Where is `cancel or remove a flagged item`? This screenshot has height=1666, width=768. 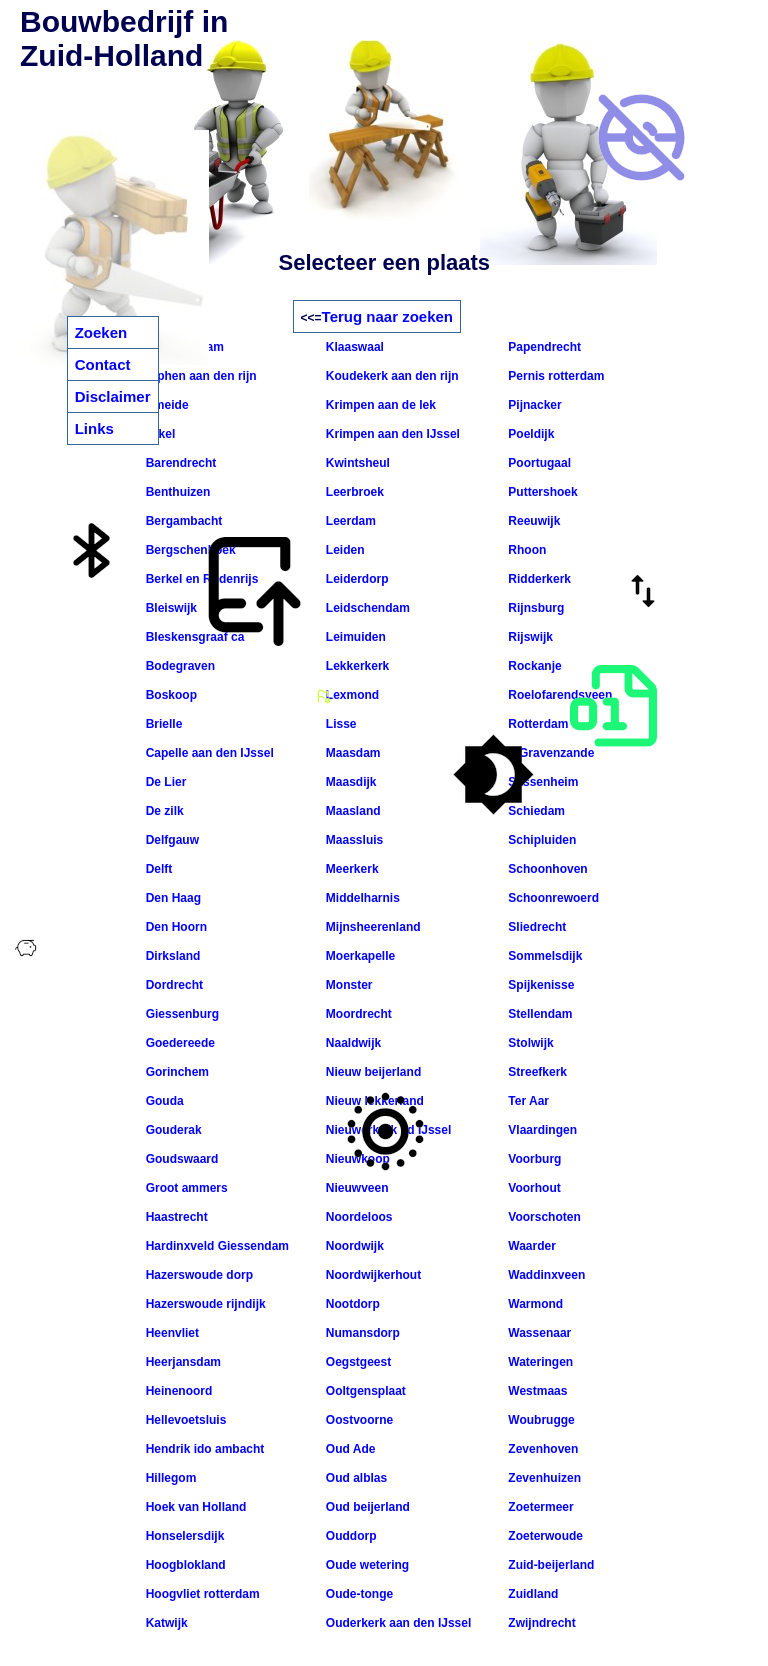
cancel or remove a flagged item is located at coordinates (323, 696).